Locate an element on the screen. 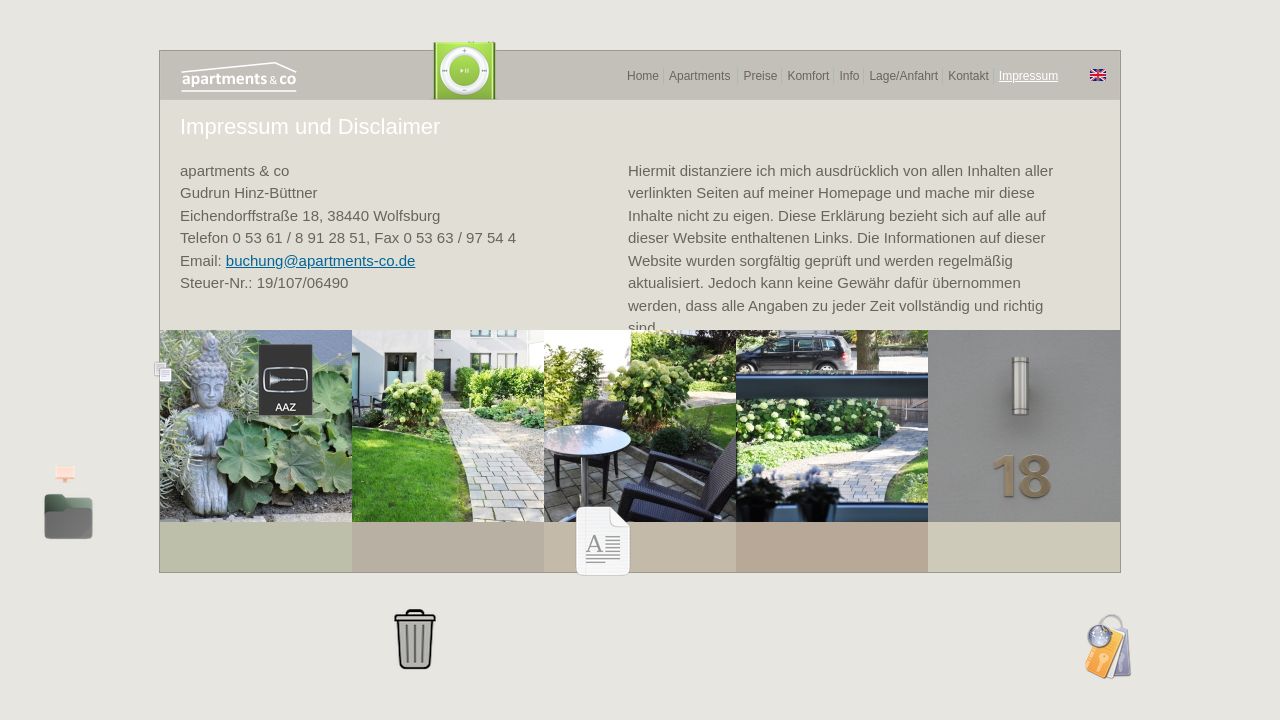 Image resolution: width=1280 pixels, height=720 pixels. represents an orange iMac device in system settings is located at coordinates (65, 474).